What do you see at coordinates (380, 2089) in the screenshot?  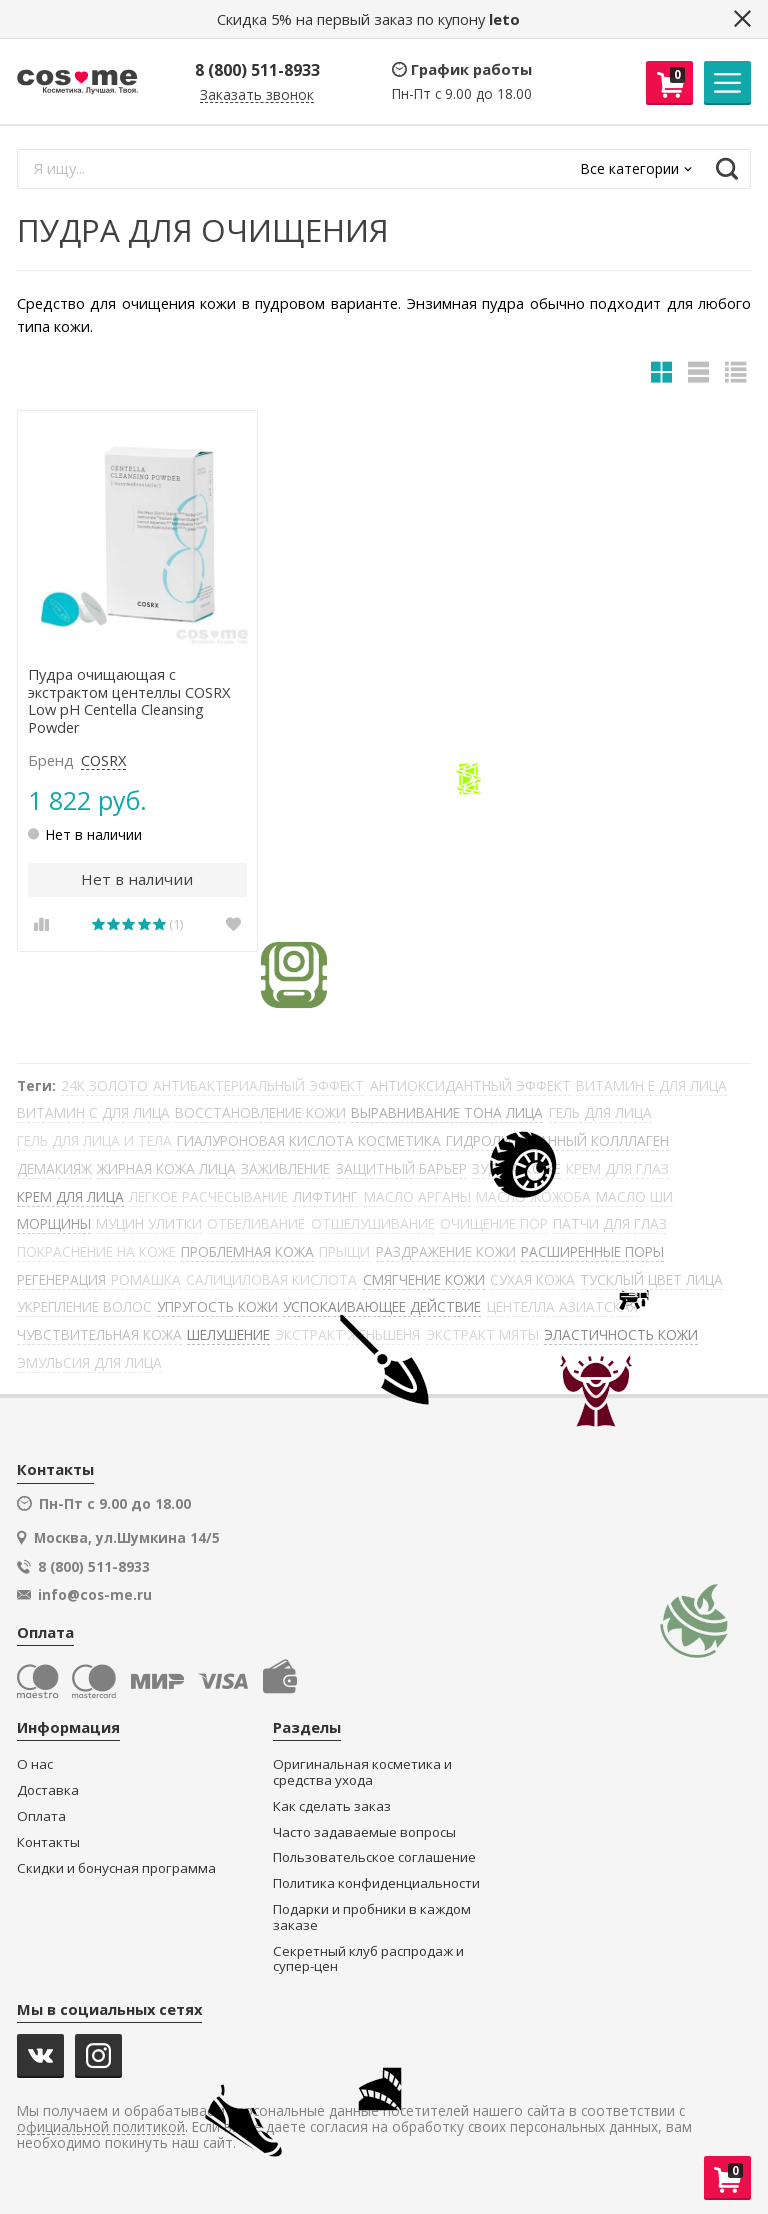 I see `equip shoulder armor piece` at bounding box center [380, 2089].